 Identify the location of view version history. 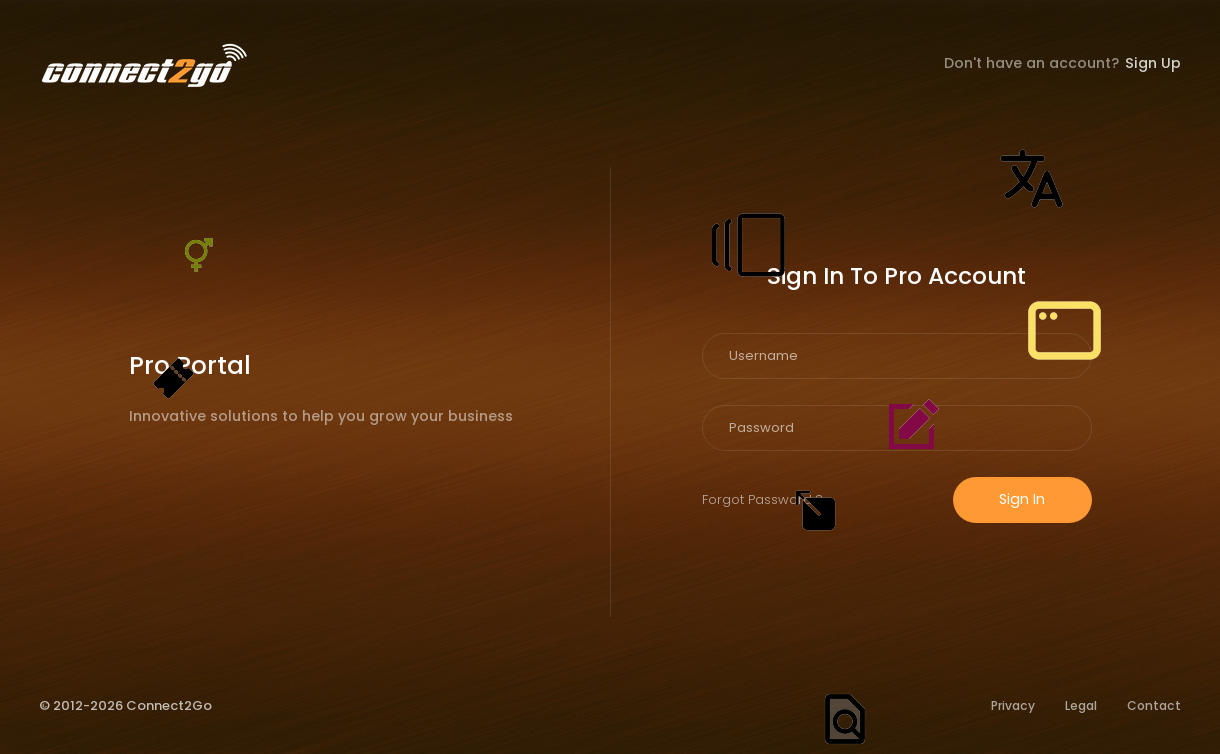
(750, 245).